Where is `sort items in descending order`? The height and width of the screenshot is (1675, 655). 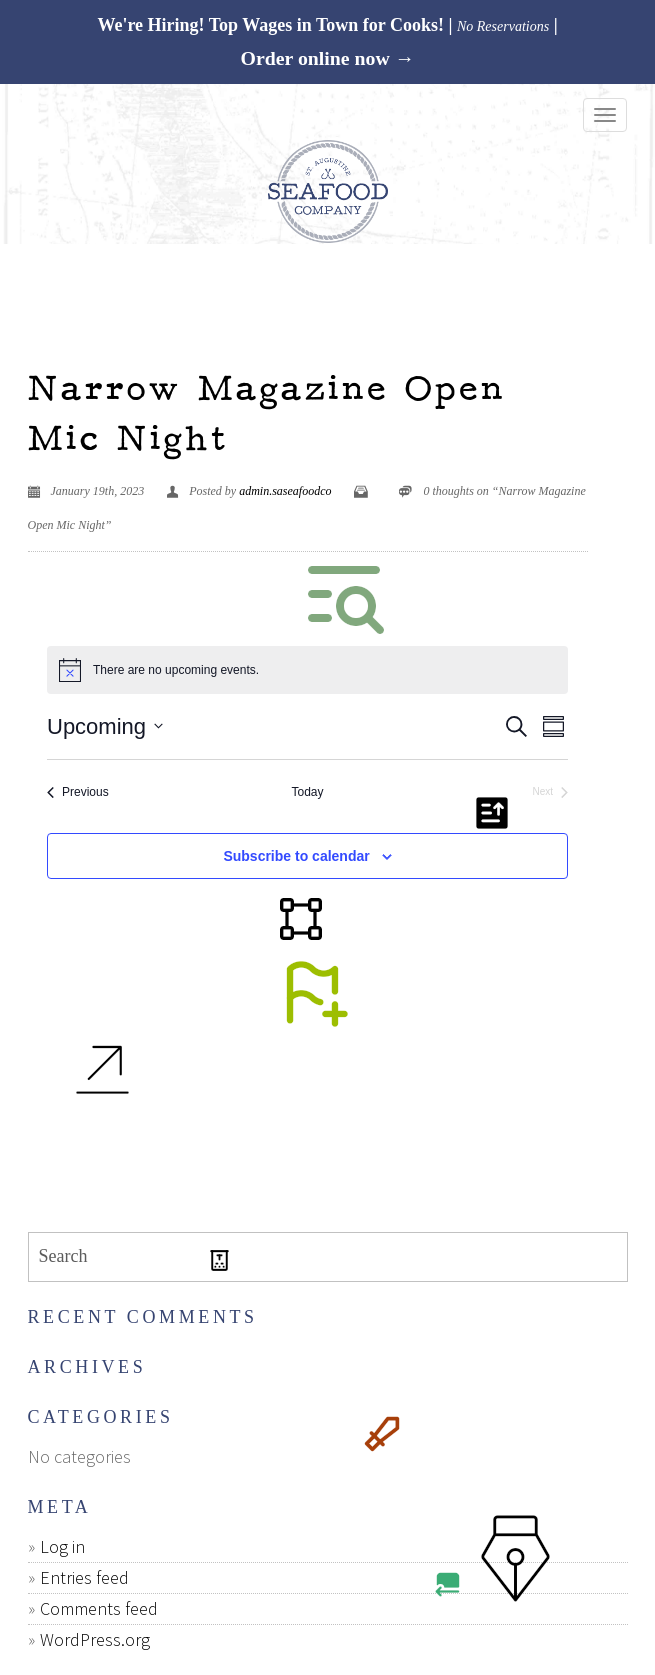
sort items in descending order is located at coordinates (492, 813).